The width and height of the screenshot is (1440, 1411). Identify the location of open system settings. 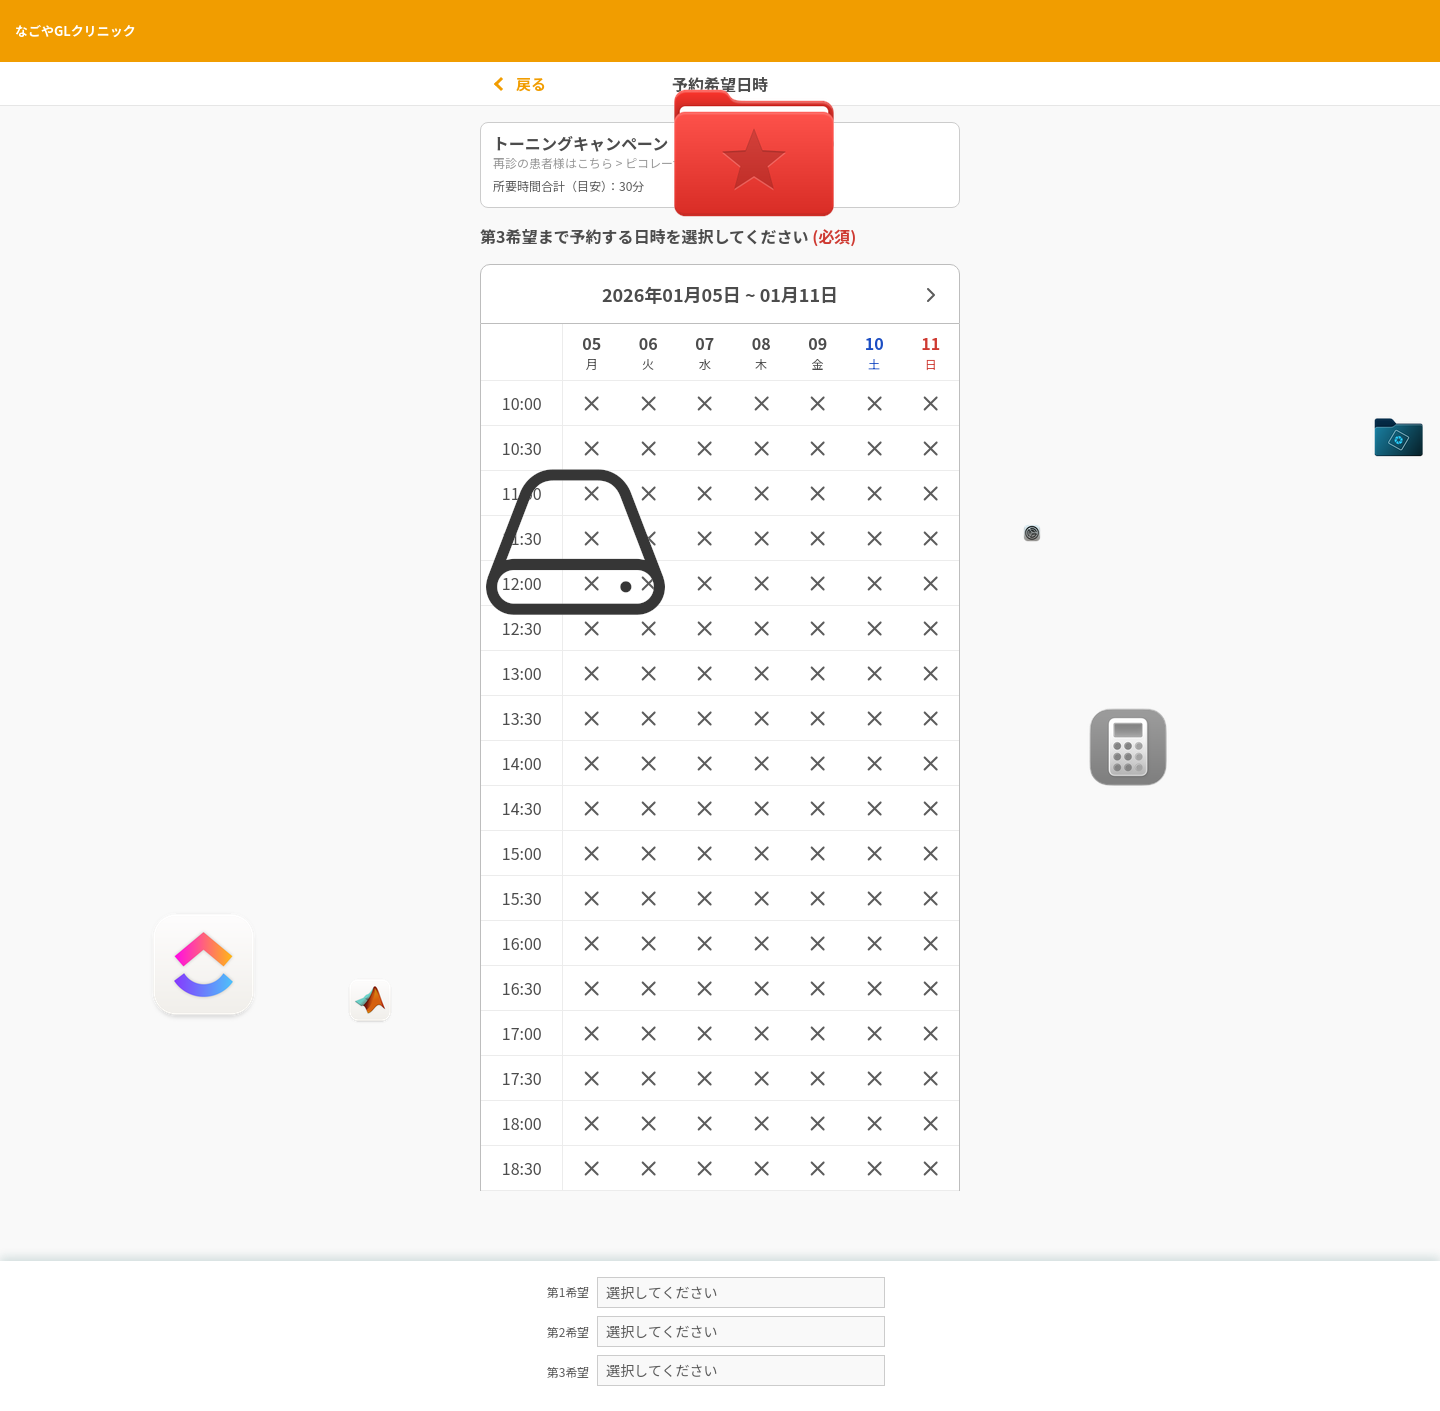
(1032, 533).